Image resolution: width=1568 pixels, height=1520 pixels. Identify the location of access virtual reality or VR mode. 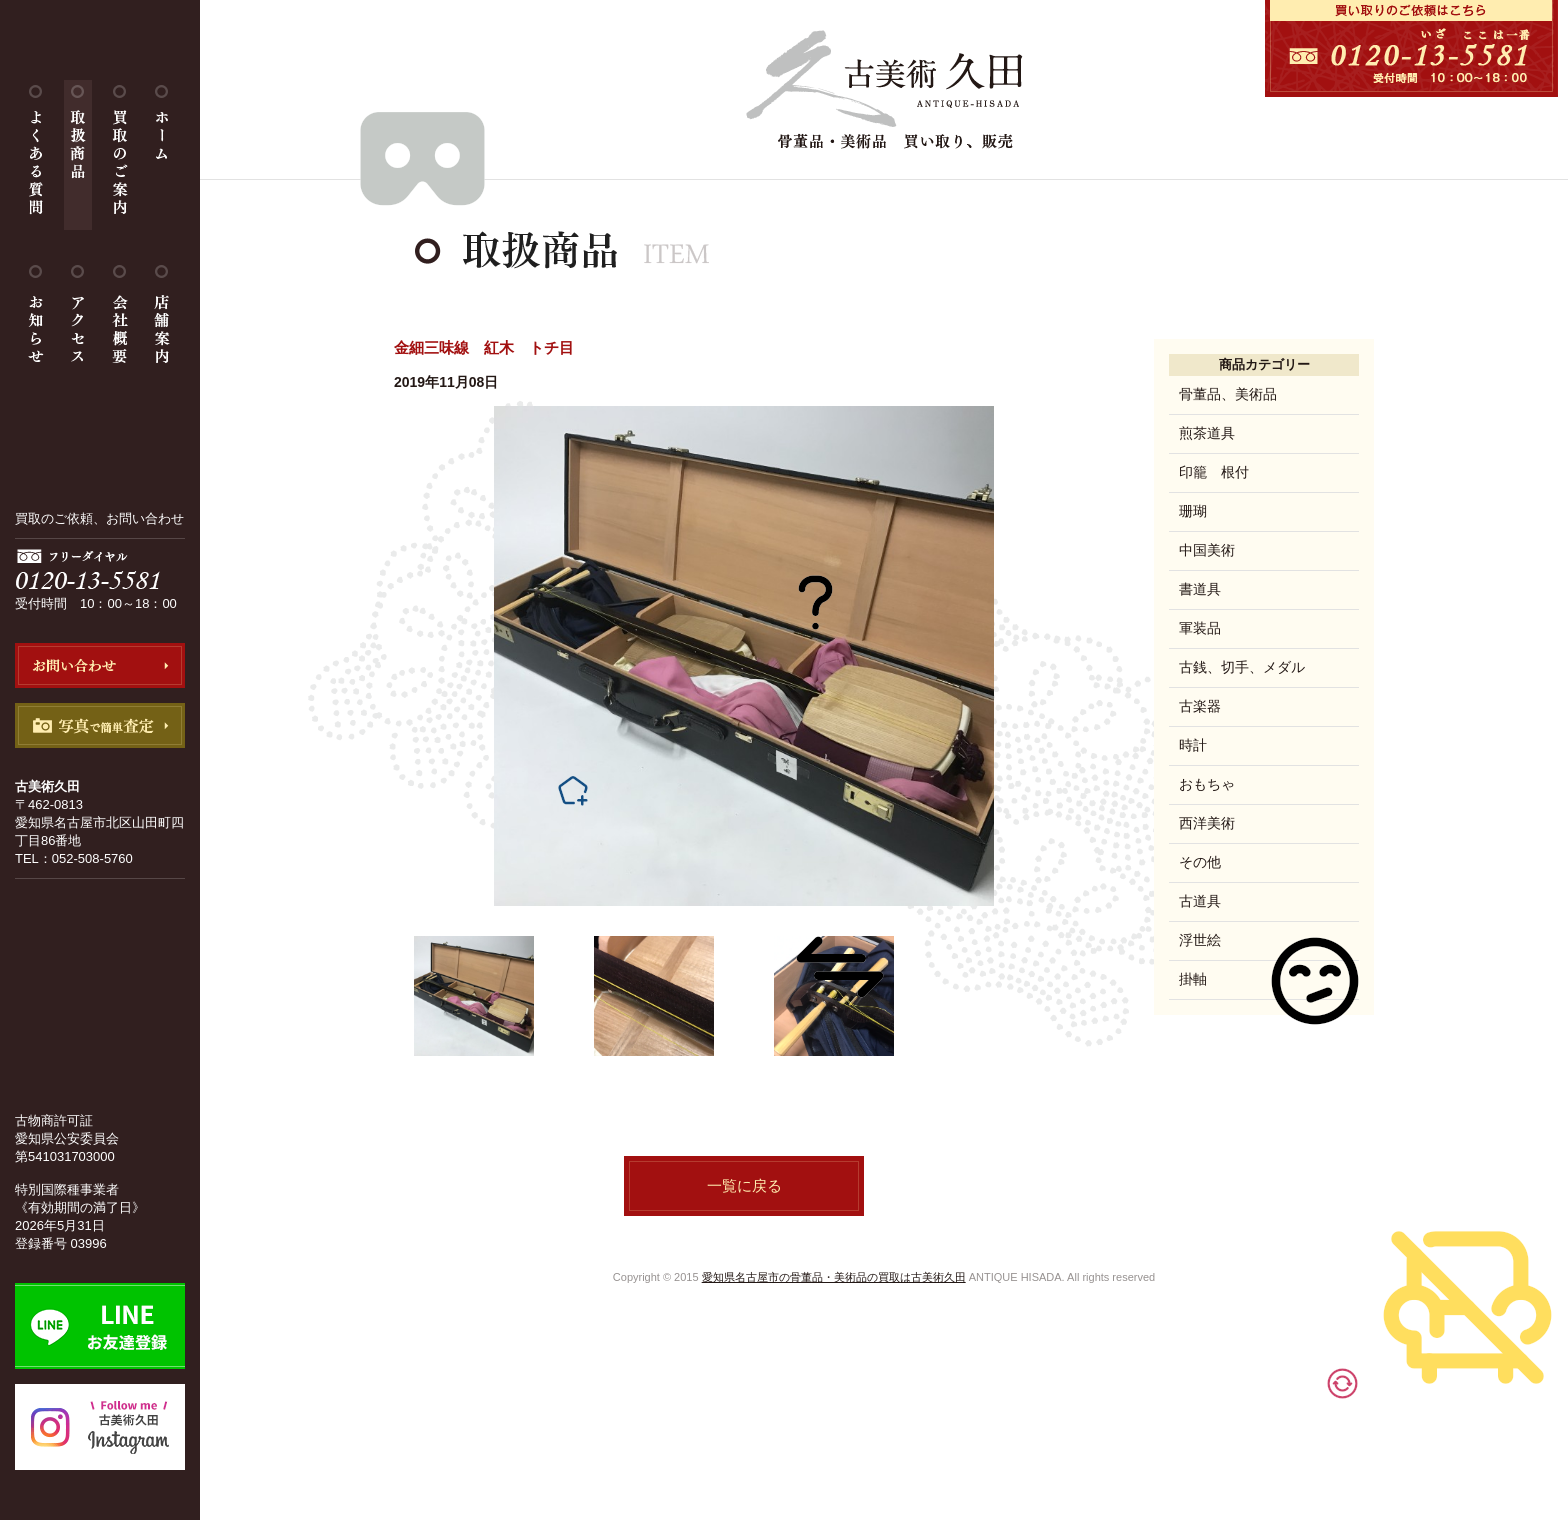
(422, 155).